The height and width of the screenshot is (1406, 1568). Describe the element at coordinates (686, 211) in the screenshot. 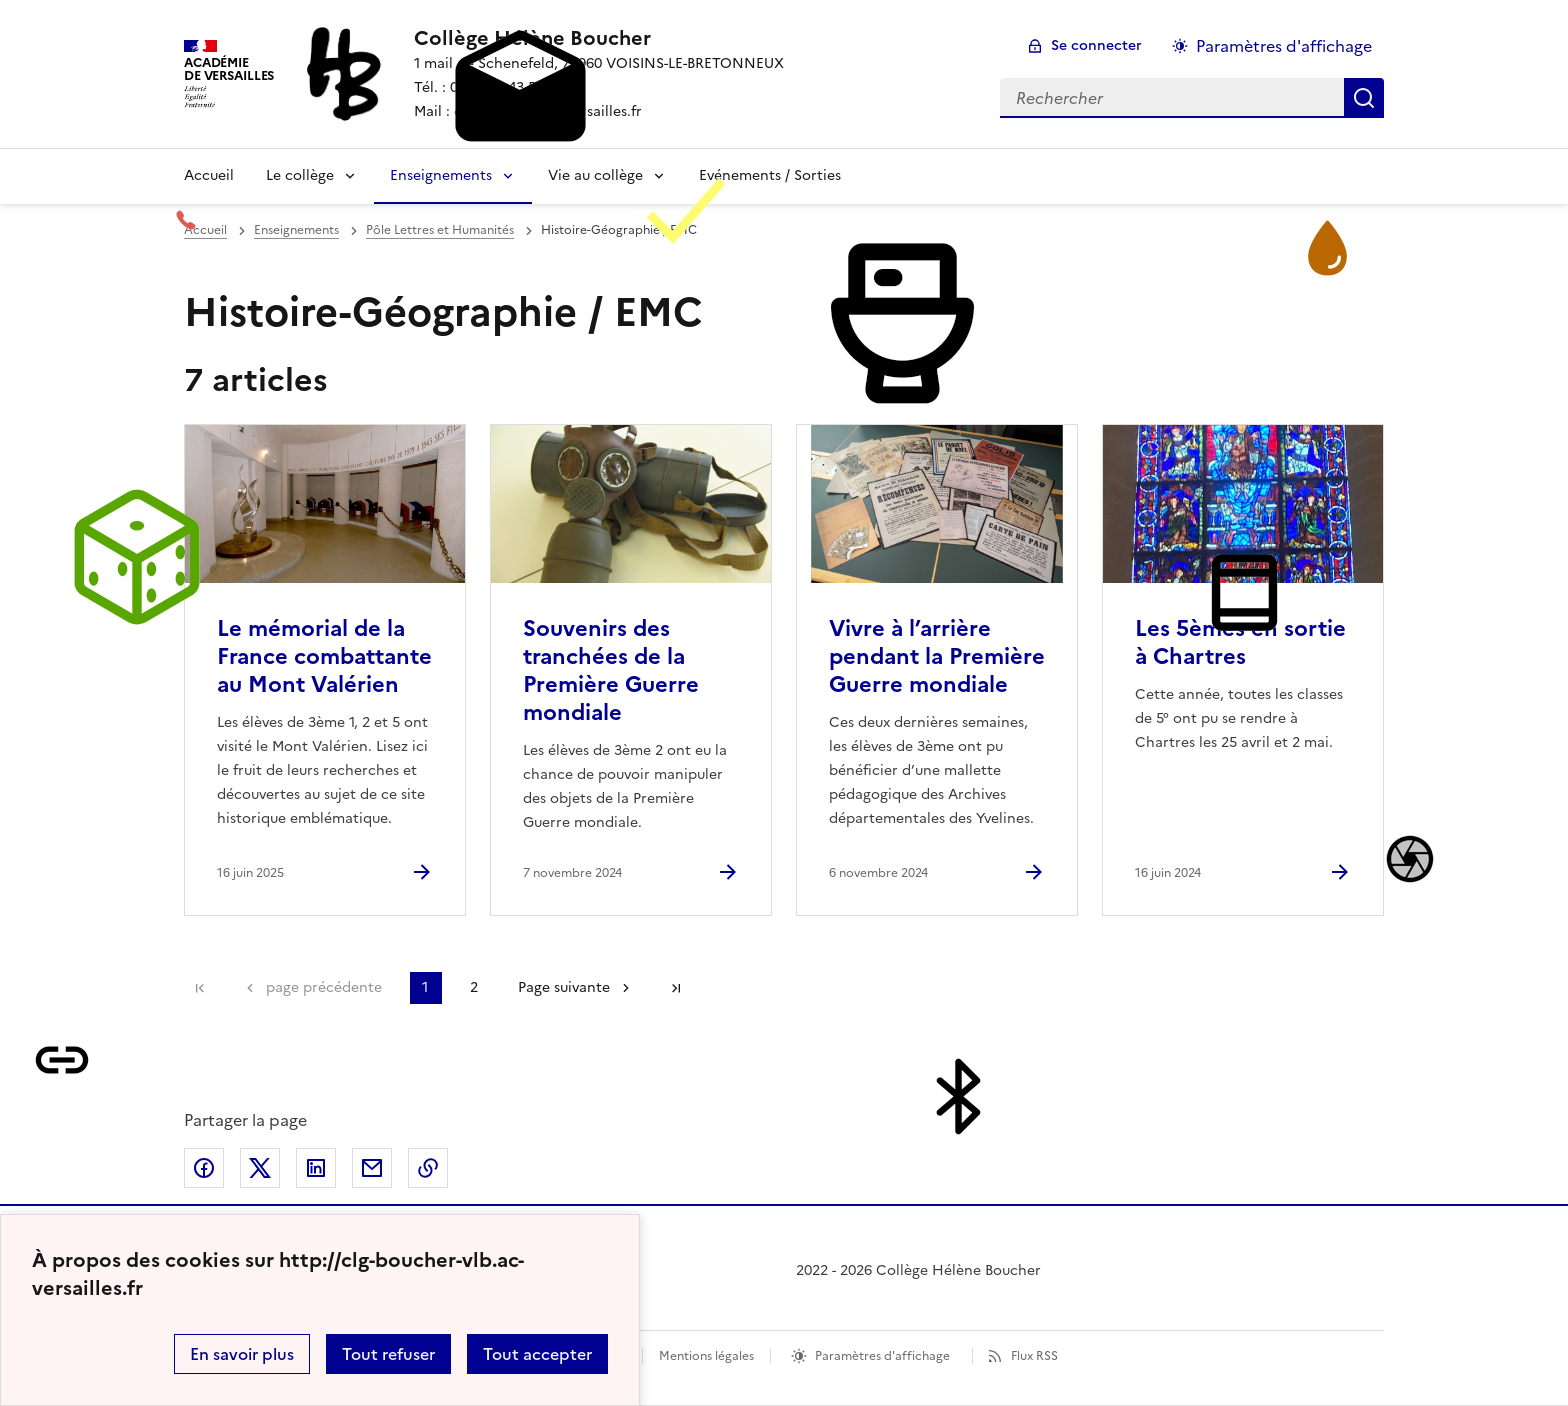

I see `confirm or submit an action` at that location.